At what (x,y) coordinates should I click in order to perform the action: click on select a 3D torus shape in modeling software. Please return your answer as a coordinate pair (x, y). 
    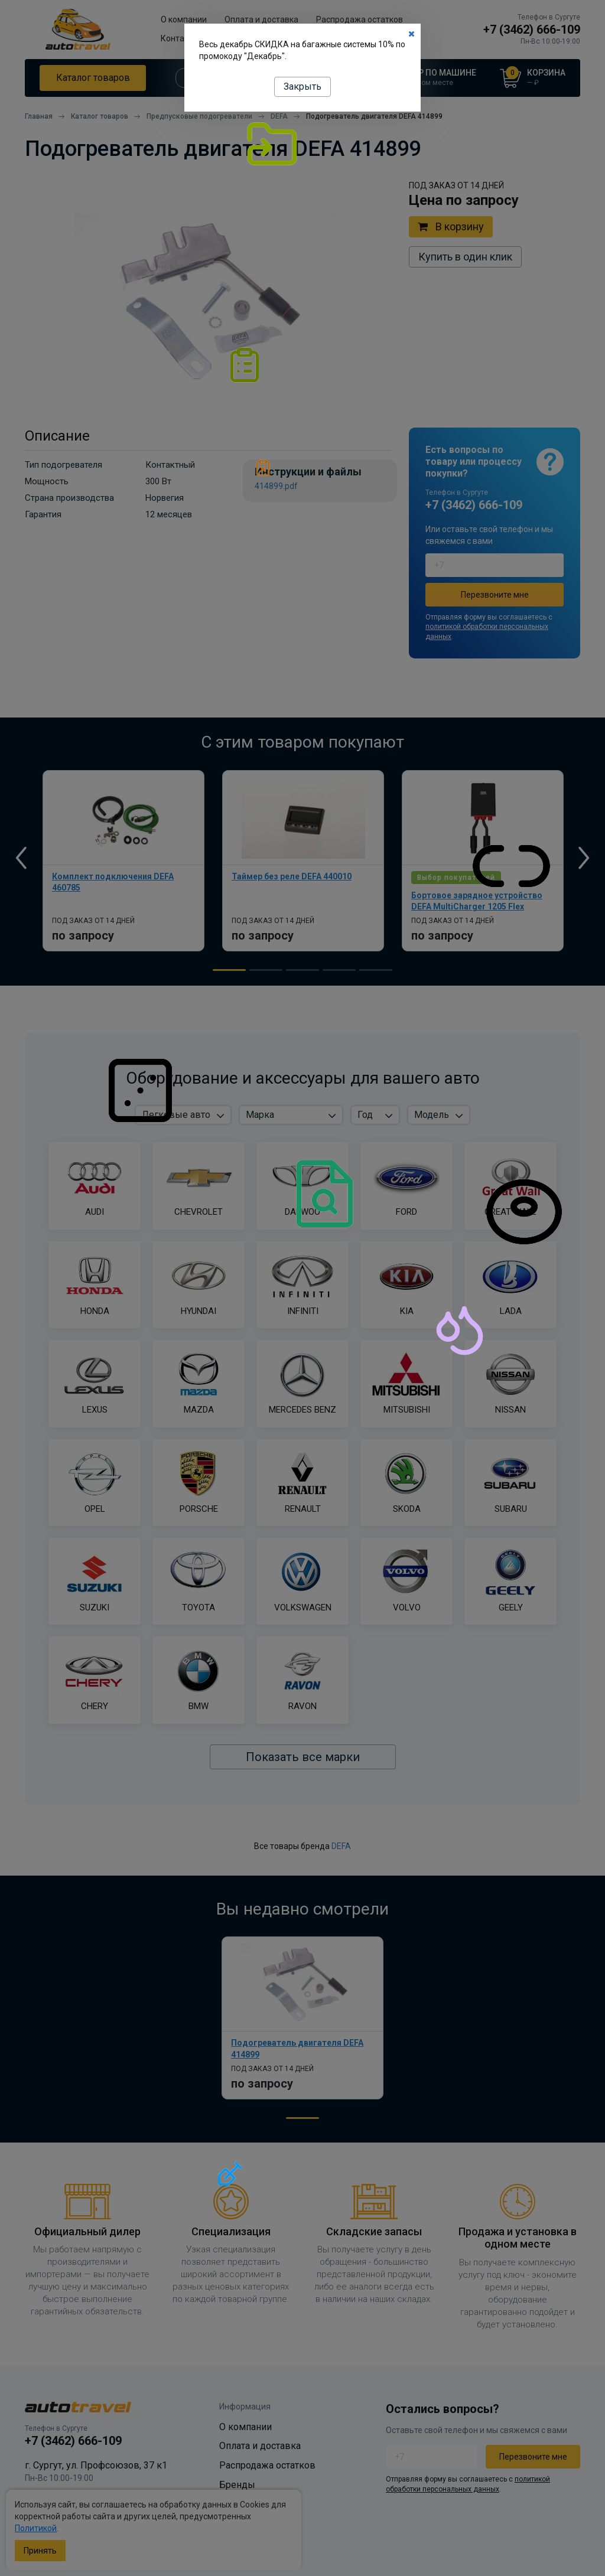
    Looking at the image, I should click on (524, 1210).